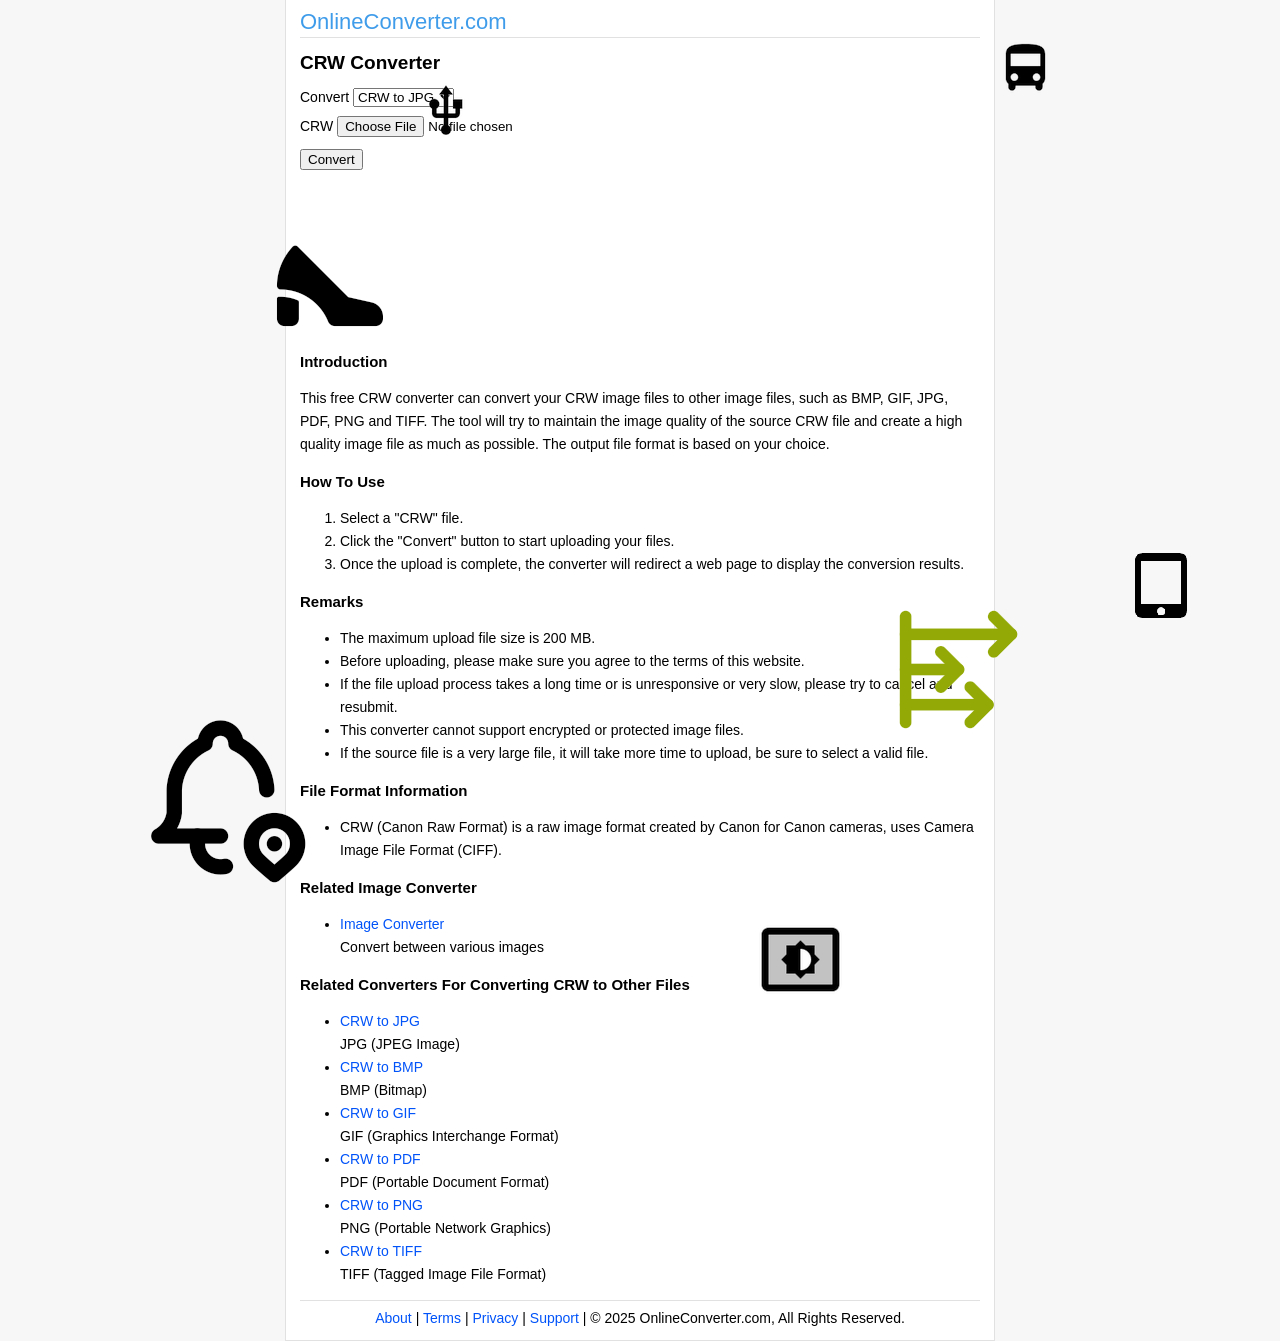 The width and height of the screenshot is (1280, 1341). I want to click on adjust display brightness settings, so click(800, 959).